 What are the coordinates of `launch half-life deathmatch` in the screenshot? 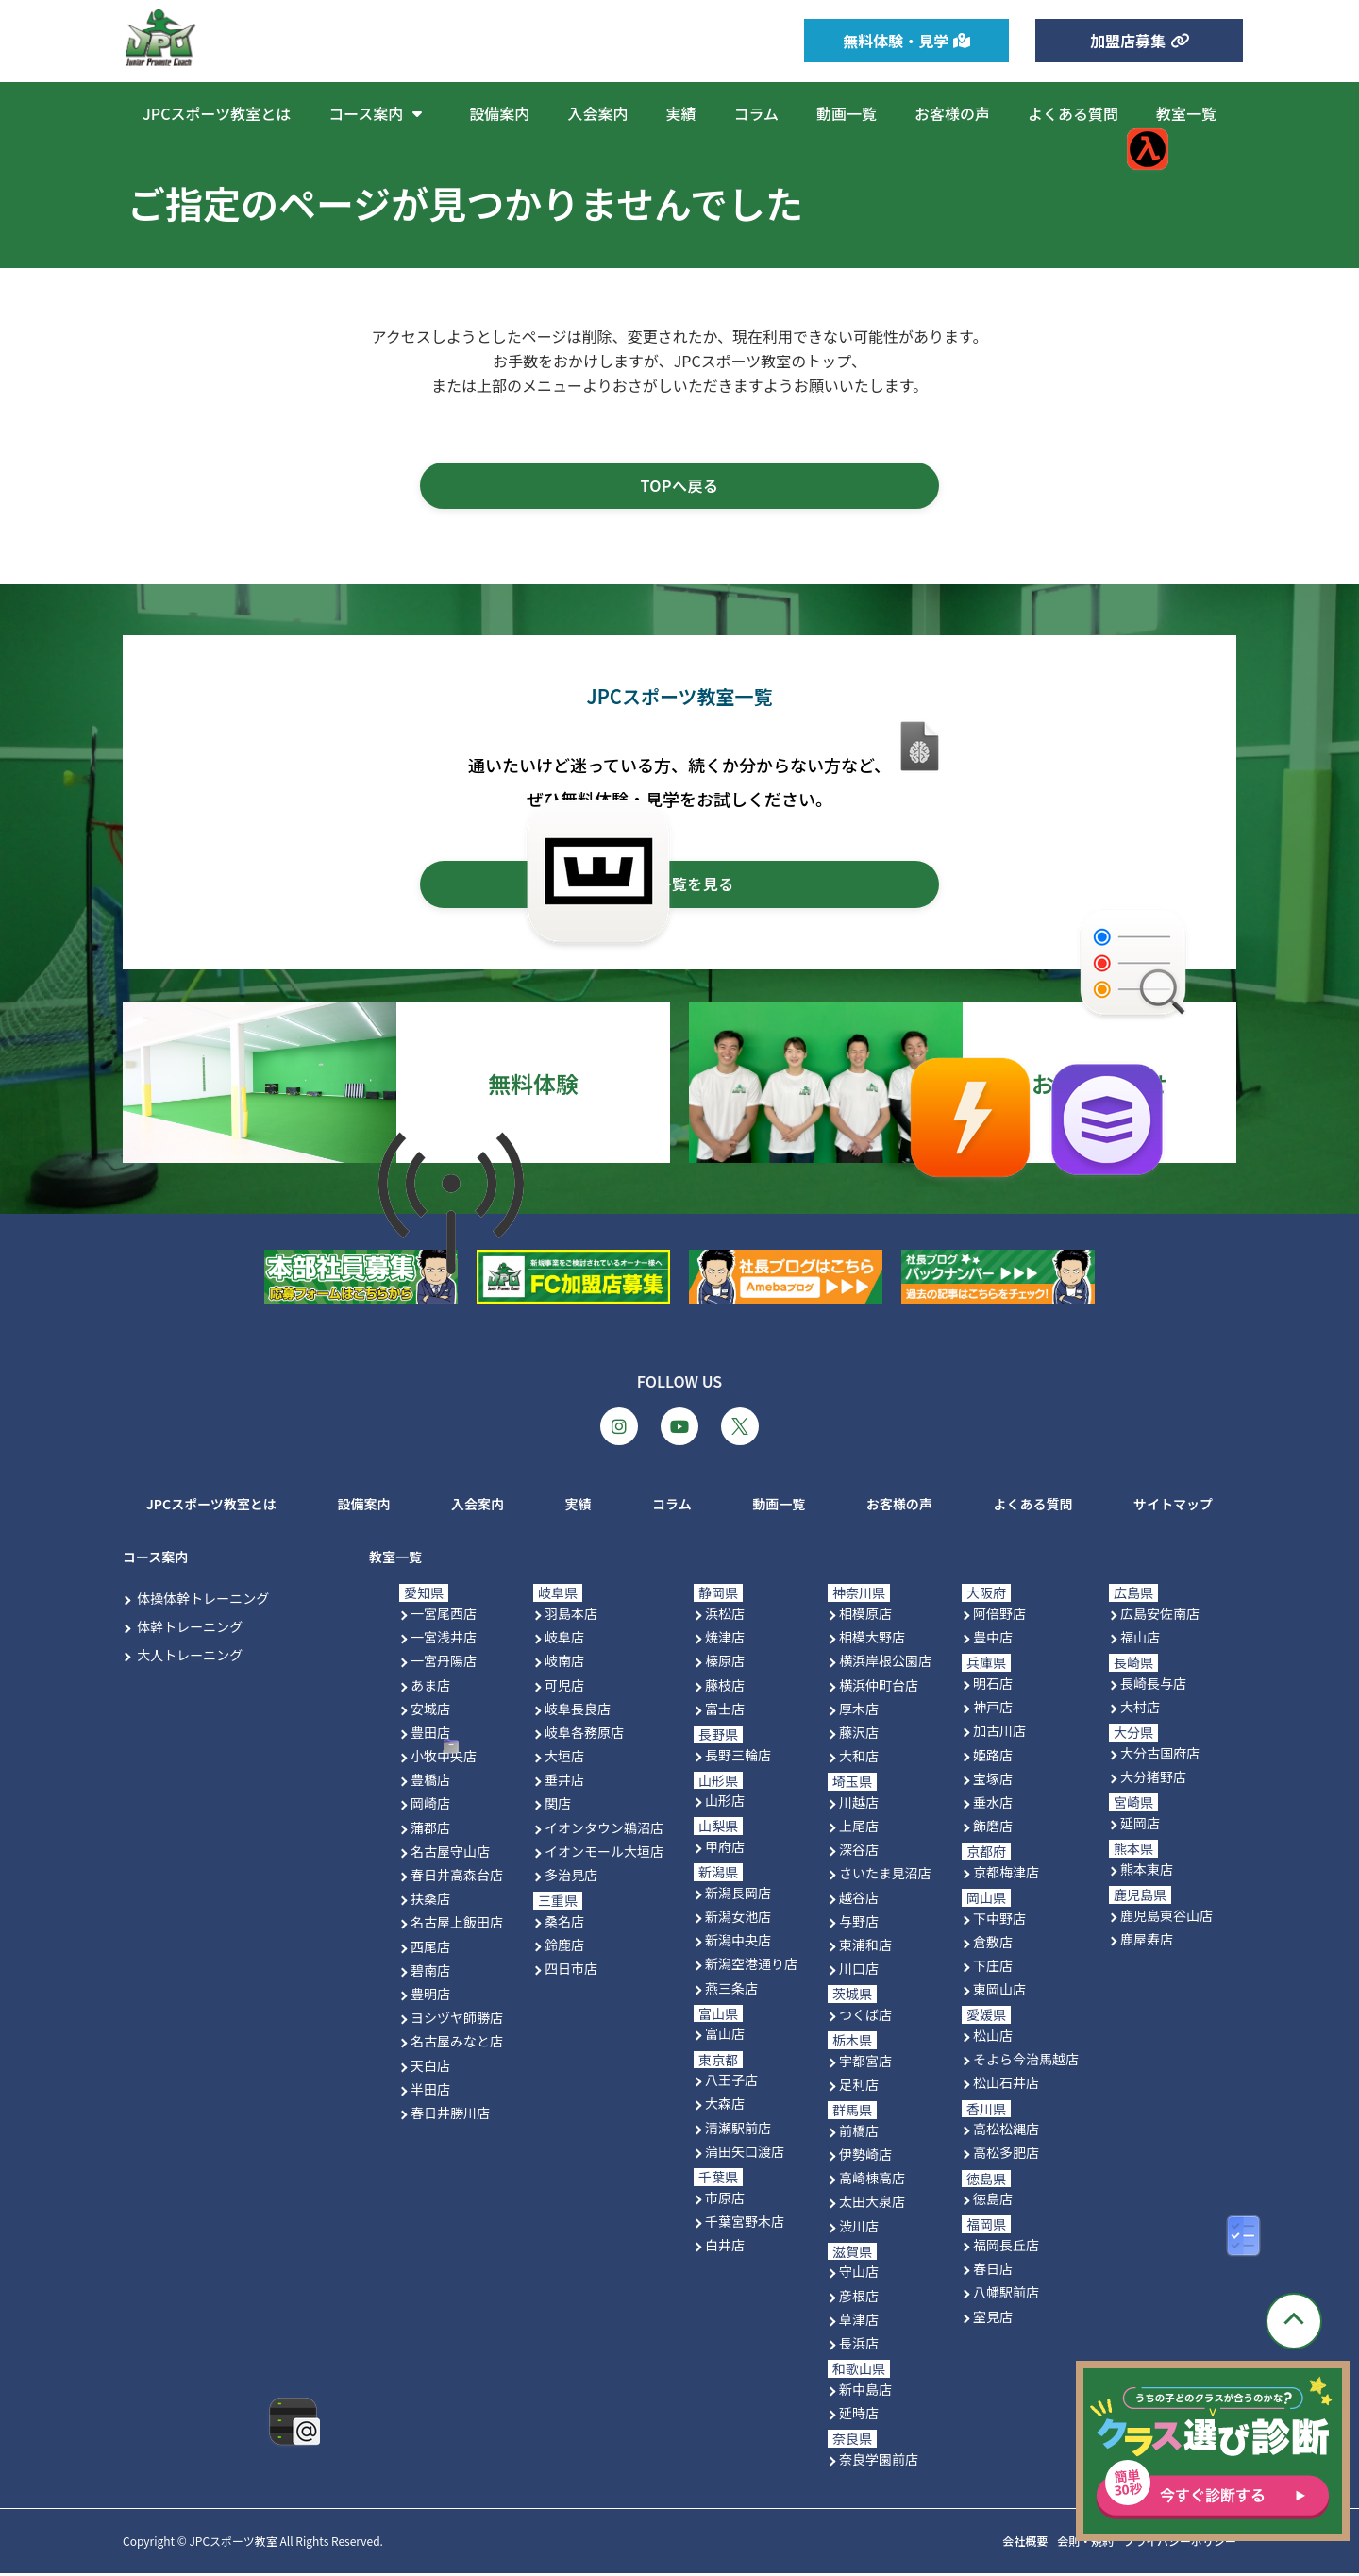 It's located at (1148, 149).